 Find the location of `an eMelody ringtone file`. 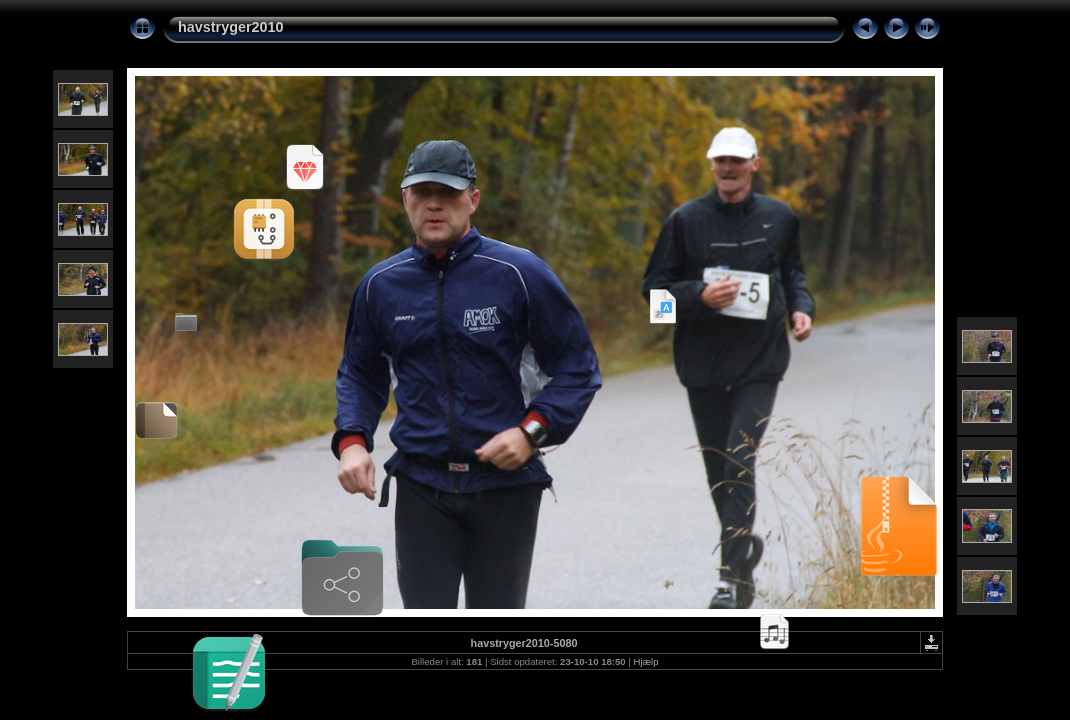

an eMelody ringtone file is located at coordinates (774, 631).